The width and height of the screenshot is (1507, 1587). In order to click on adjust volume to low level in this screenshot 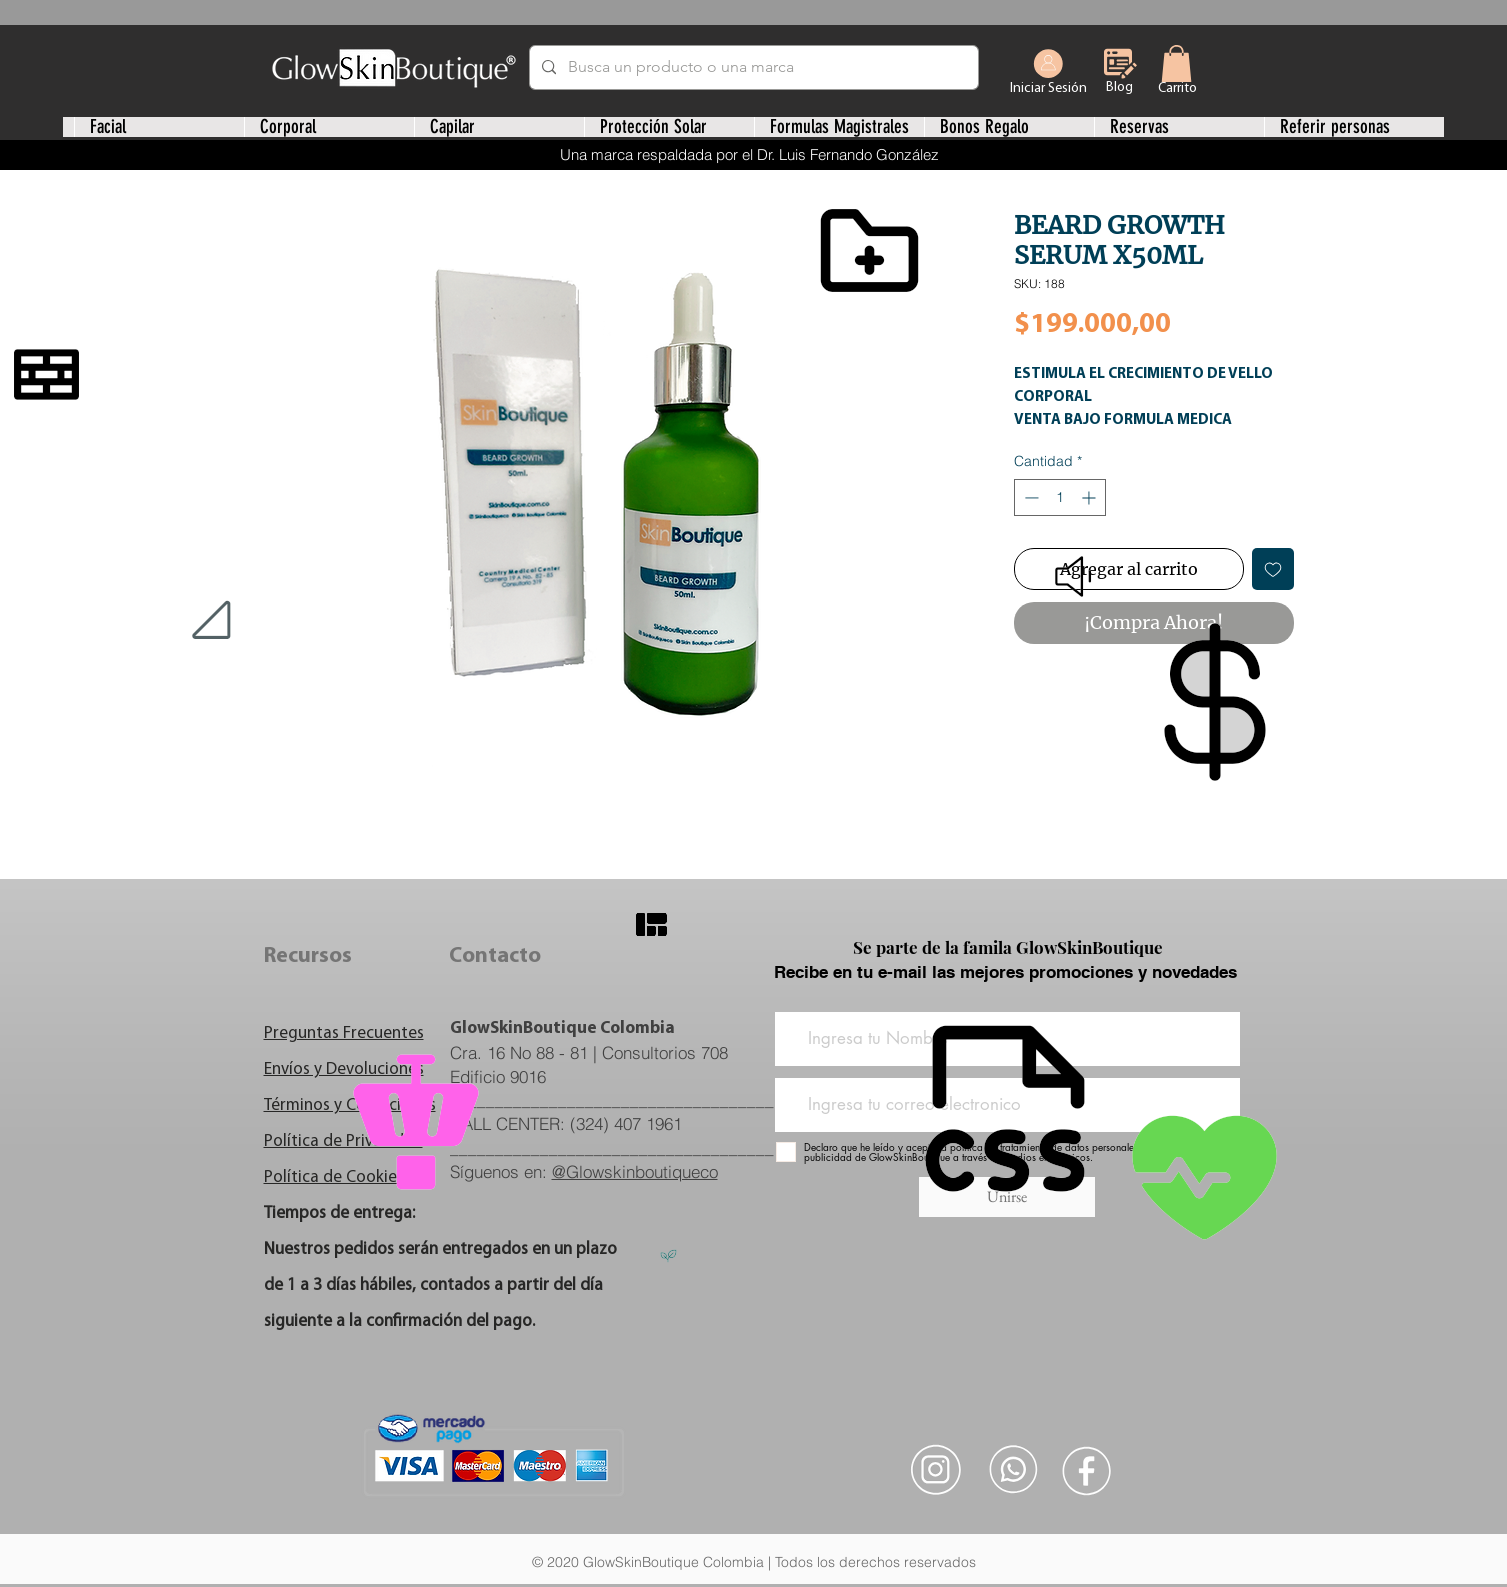, I will do `click(1075, 576)`.